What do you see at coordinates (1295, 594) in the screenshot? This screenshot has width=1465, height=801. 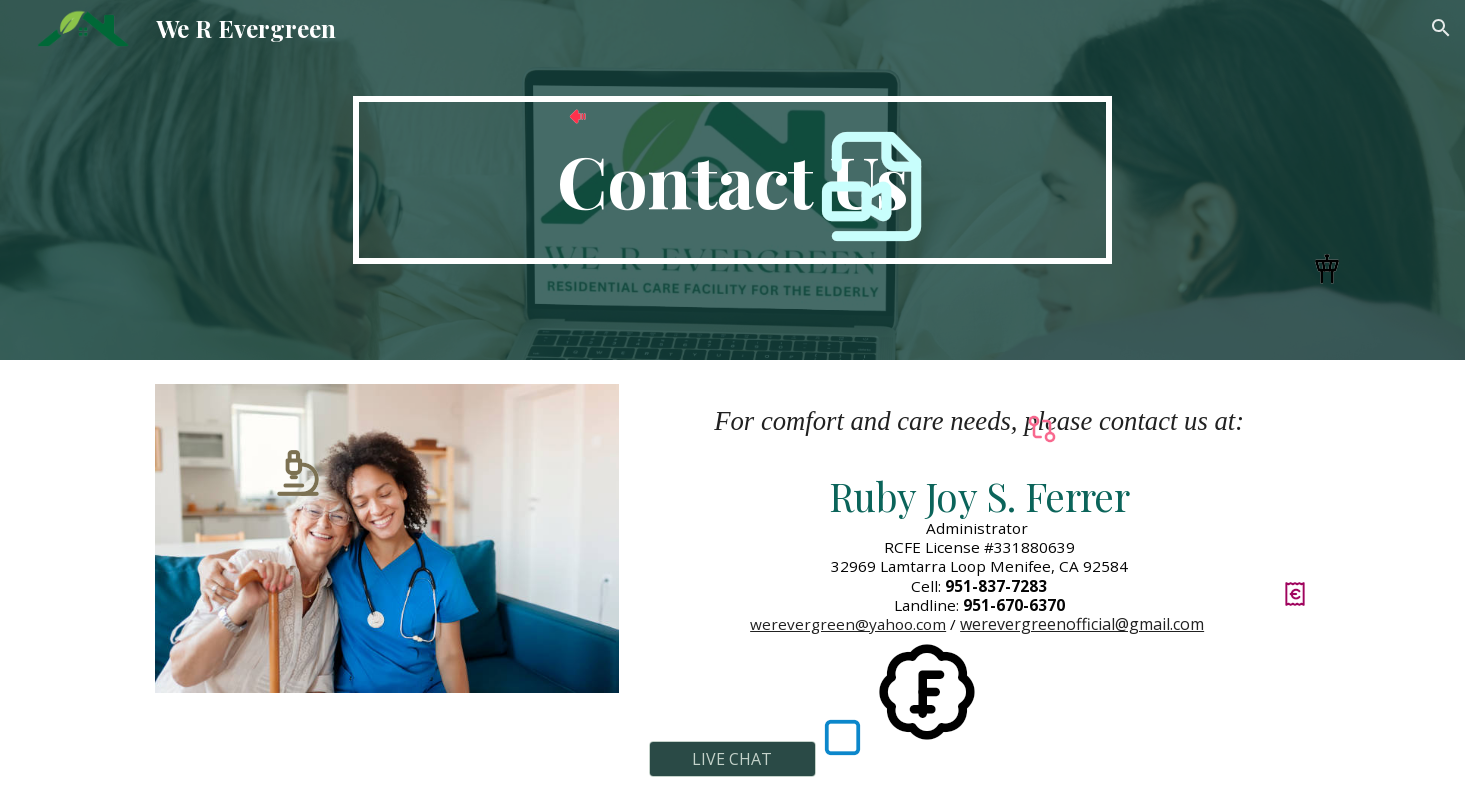 I see `view euro transaction receipt` at bounding box center [1295, 594].